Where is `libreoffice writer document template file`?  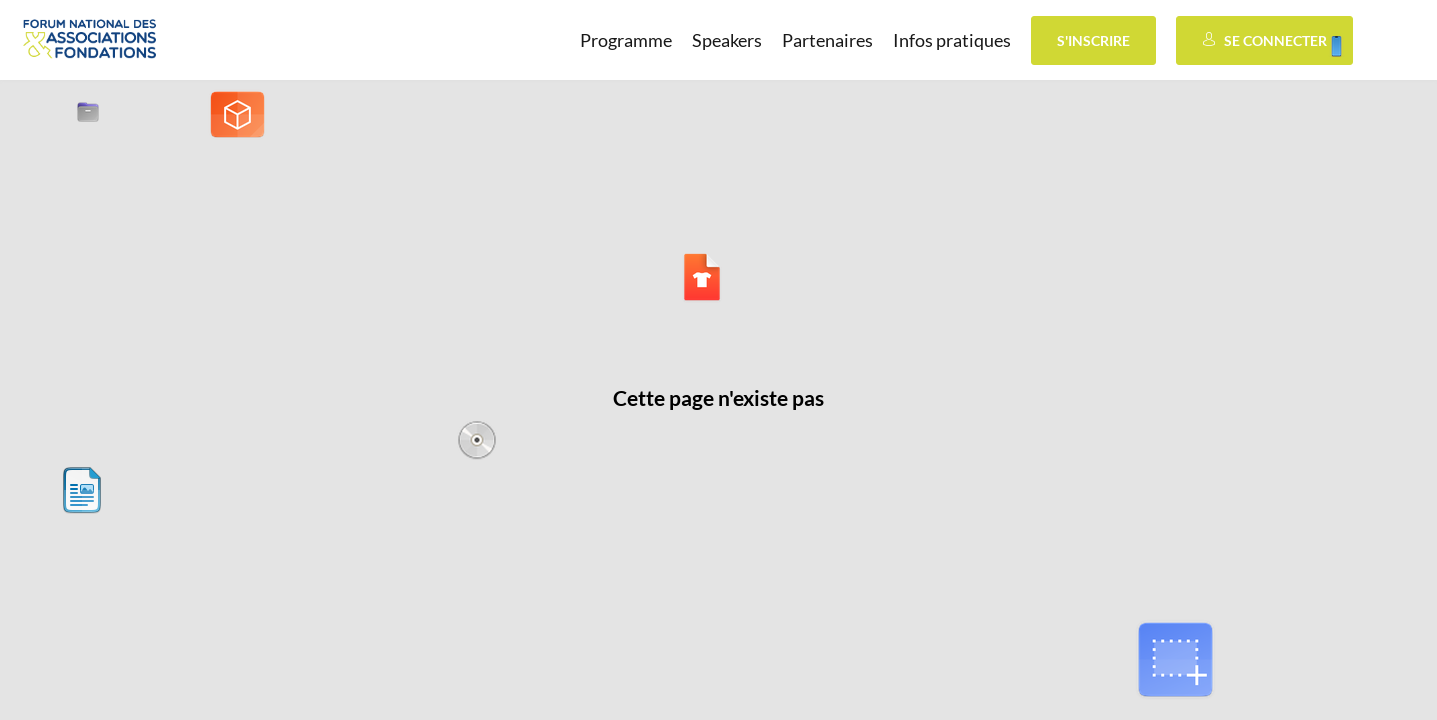
libreoffice writer document template file is located at coordinates (82, 490).